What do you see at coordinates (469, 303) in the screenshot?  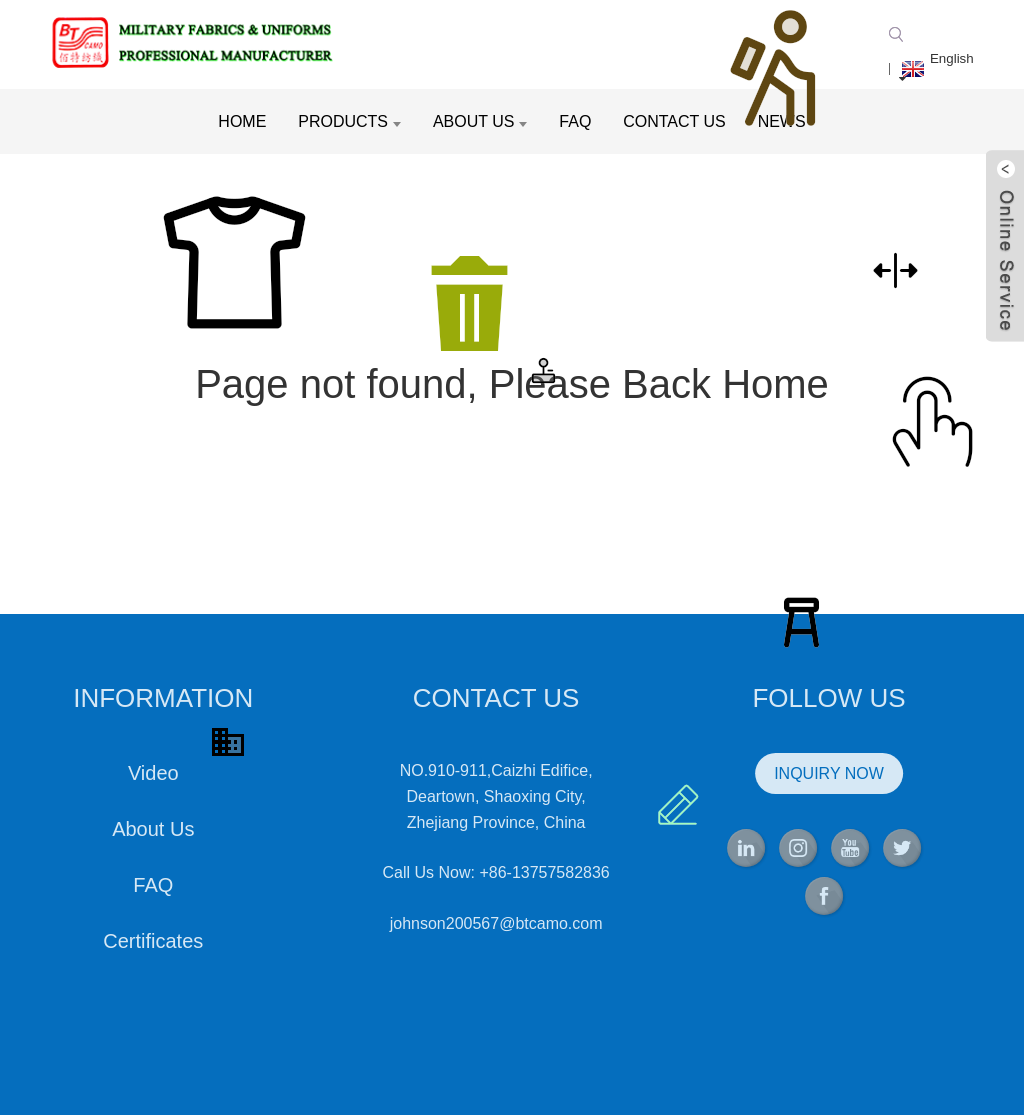 I see `delete selected item` at bounding box center [469, 303].